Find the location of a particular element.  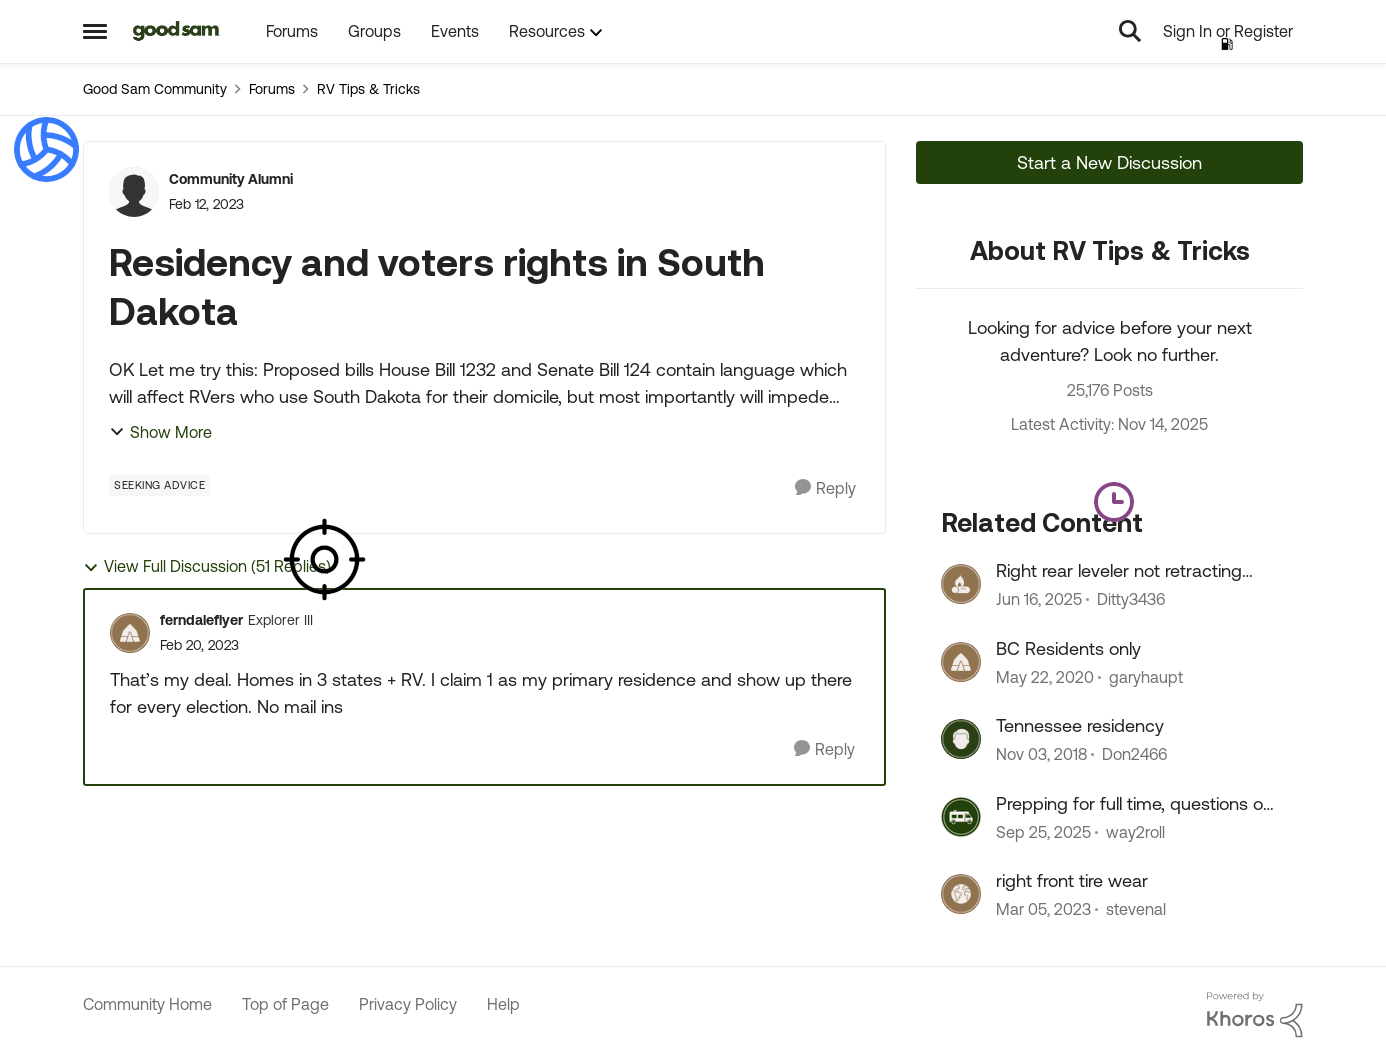

view time or clock settings is located at coordinates (1114, 502).